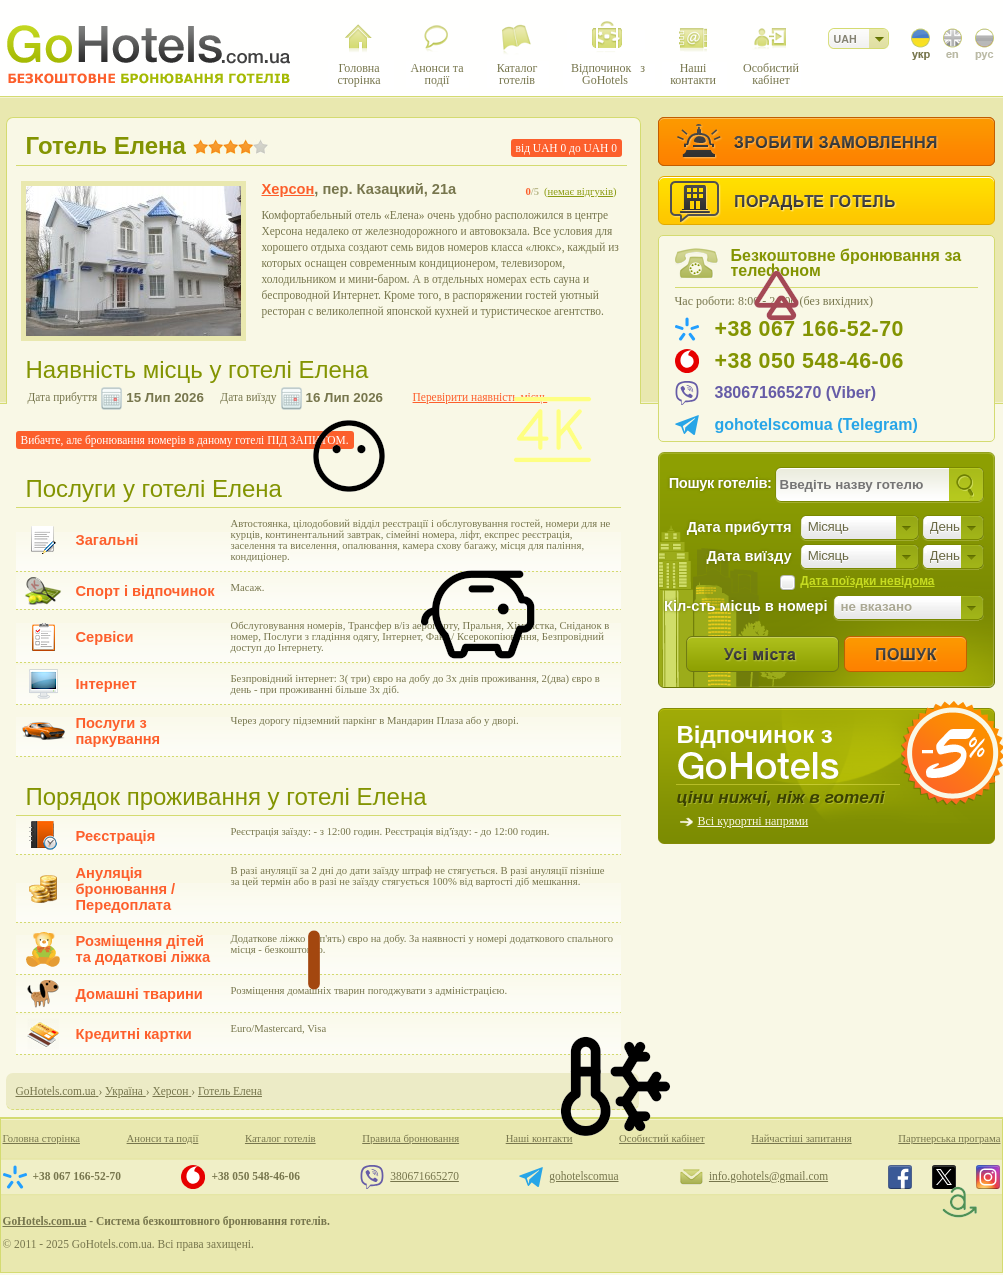 This screenshot has width=1003, height=1275. Describe the element at coordinates (958, 1201) in the screenshot. I see `open the Amazon app or website` at that location.